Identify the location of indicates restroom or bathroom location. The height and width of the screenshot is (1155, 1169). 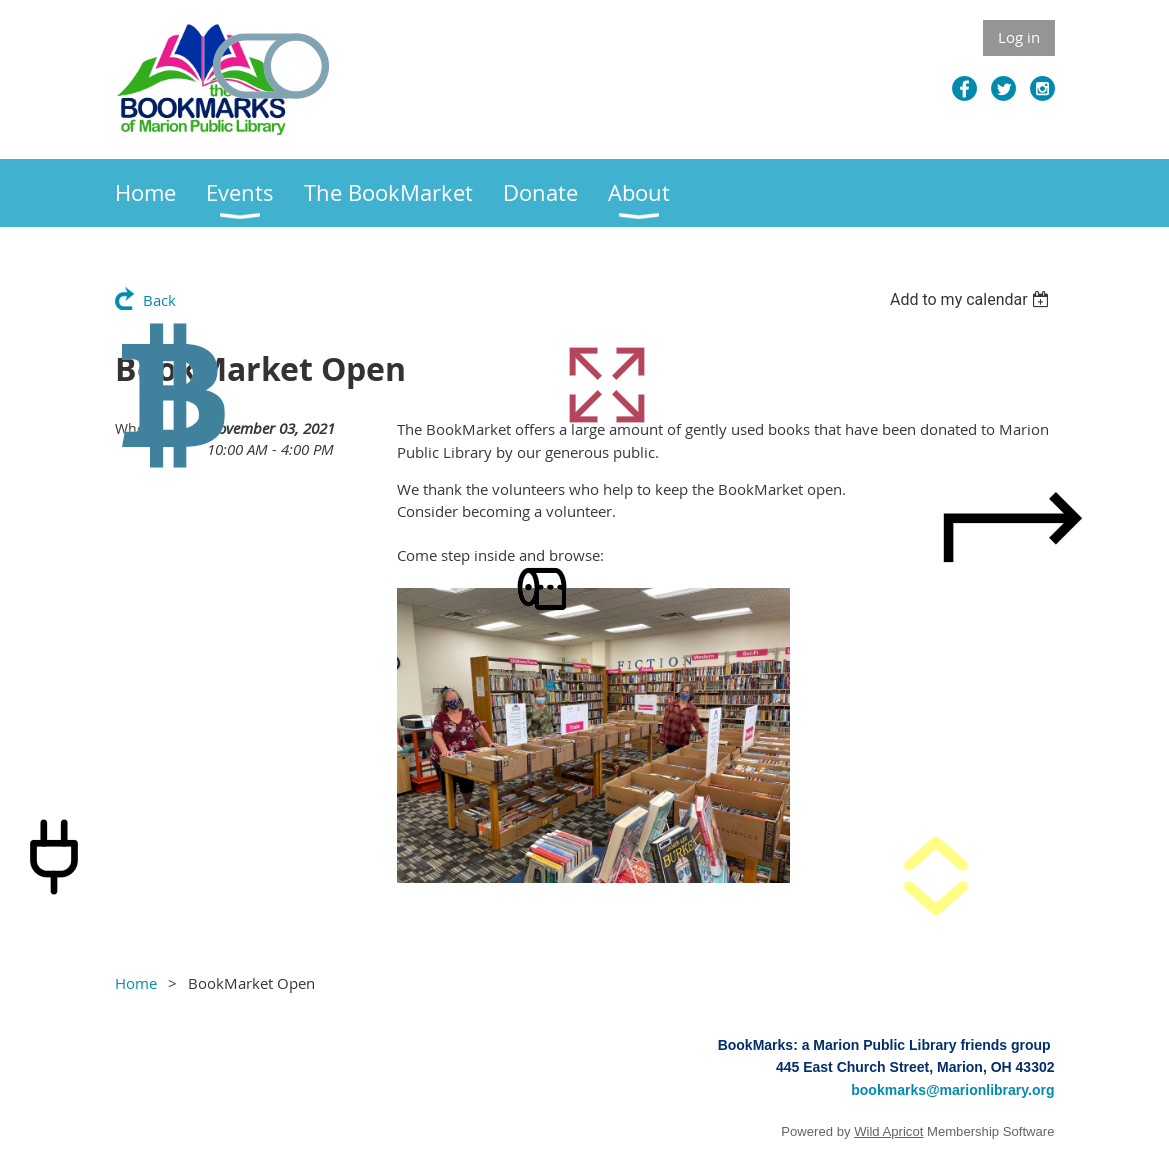
(542, 589).